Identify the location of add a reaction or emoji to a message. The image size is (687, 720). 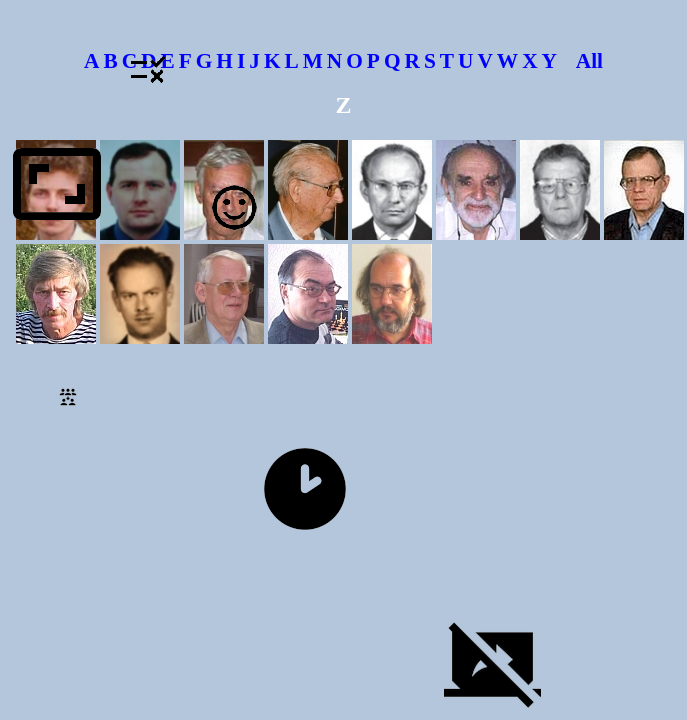
(234, 207).